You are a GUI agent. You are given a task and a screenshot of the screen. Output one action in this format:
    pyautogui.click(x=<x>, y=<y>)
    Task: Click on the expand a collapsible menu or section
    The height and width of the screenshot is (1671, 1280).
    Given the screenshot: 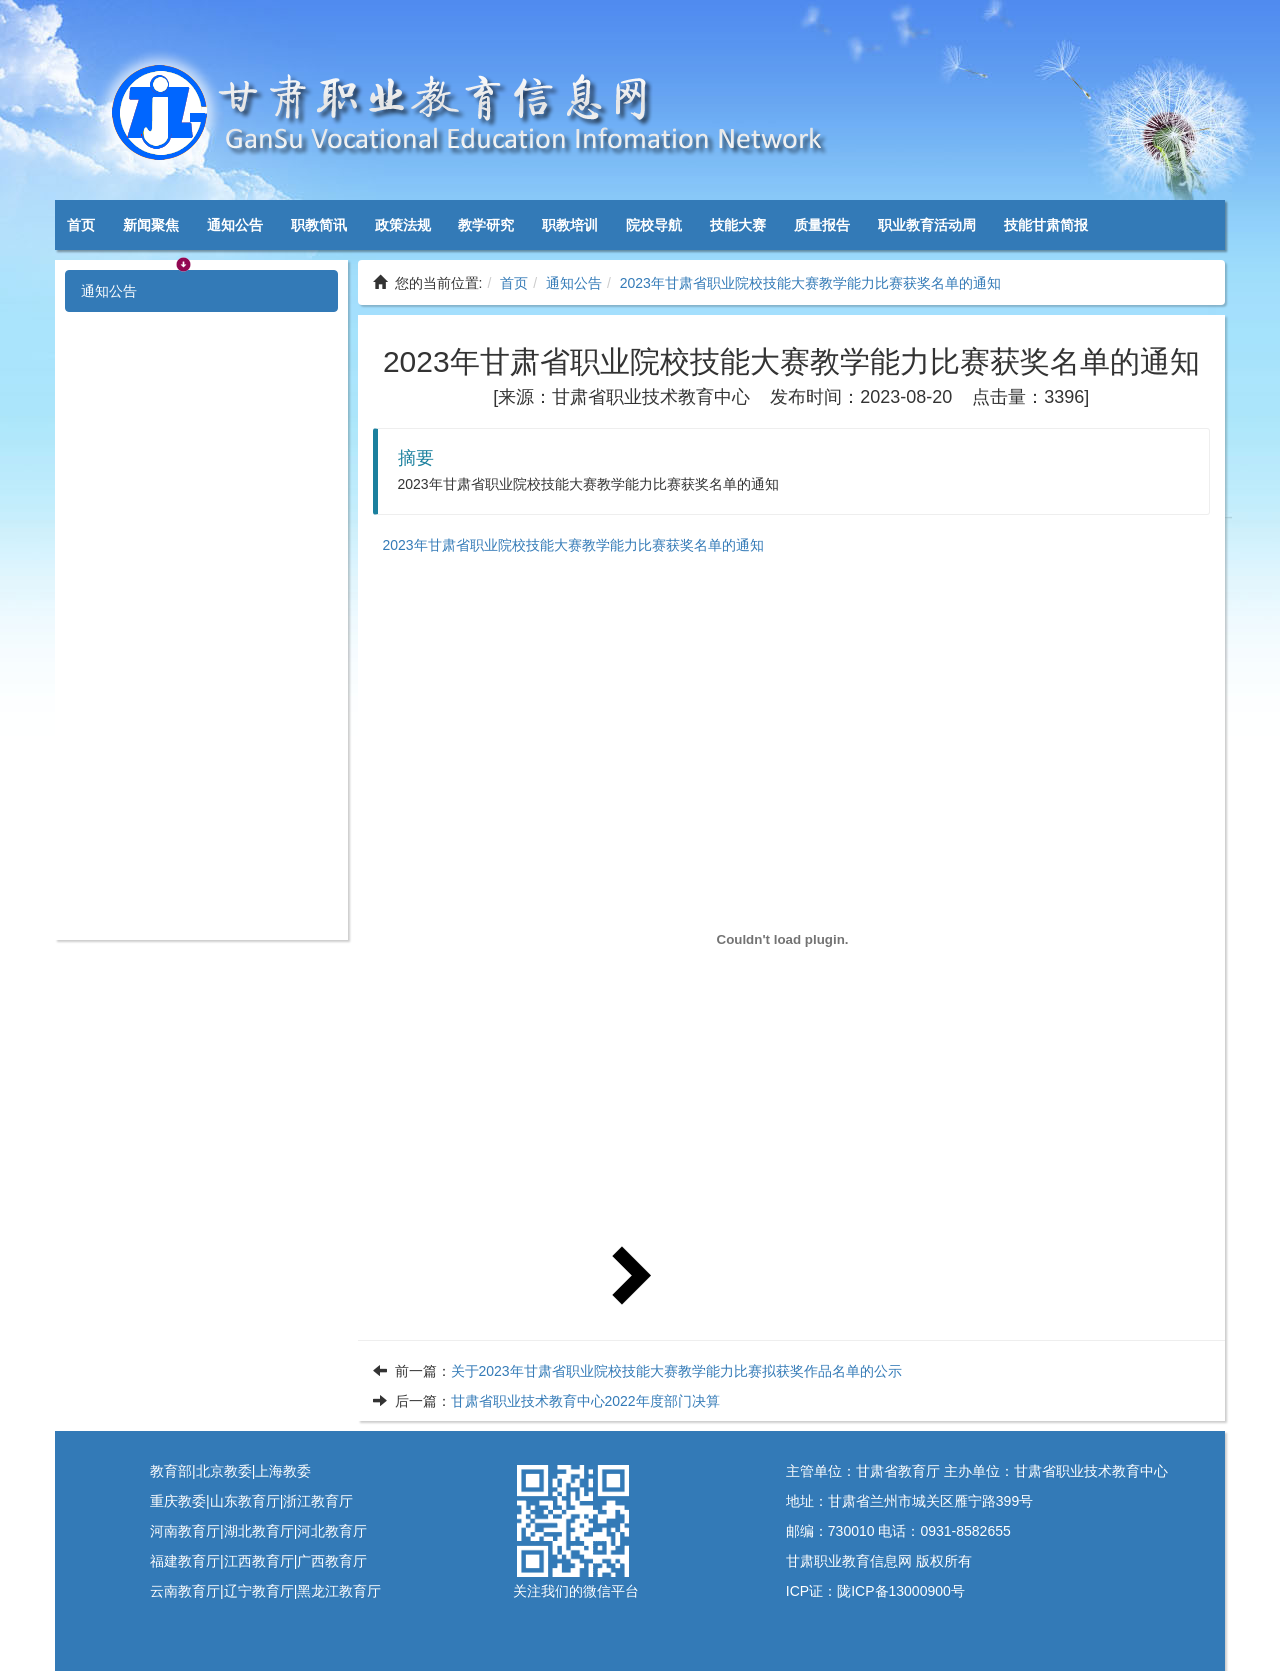 What is the action you would take?
    pyautogui.click(x=630, y=1275)
    